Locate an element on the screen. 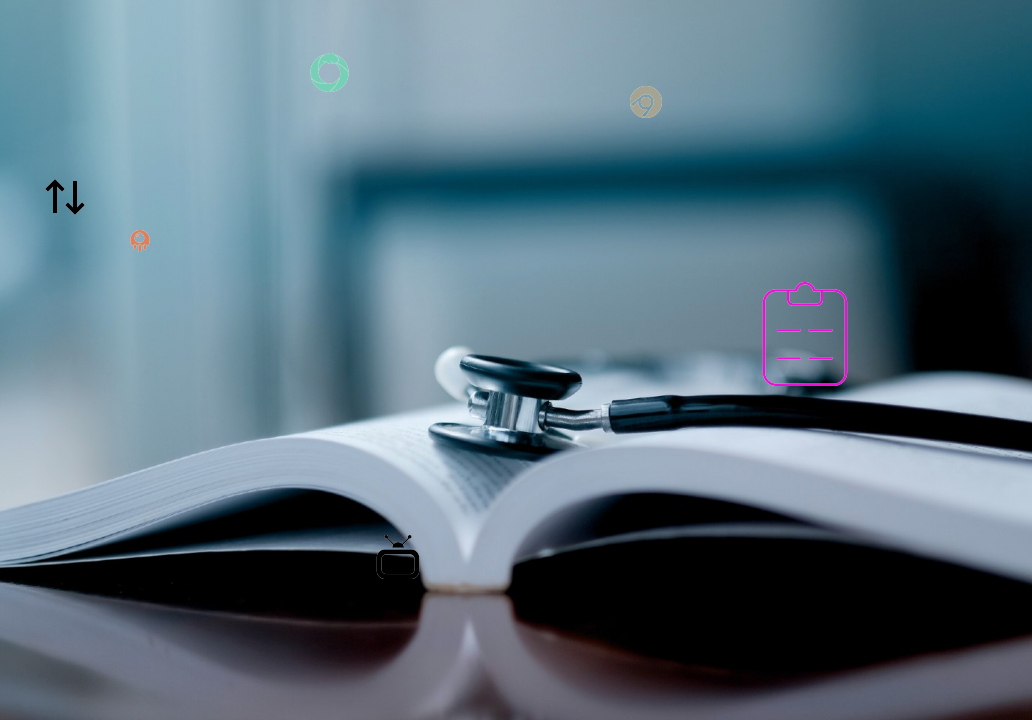  react hook form library logo is located at coordinates (805, 334).